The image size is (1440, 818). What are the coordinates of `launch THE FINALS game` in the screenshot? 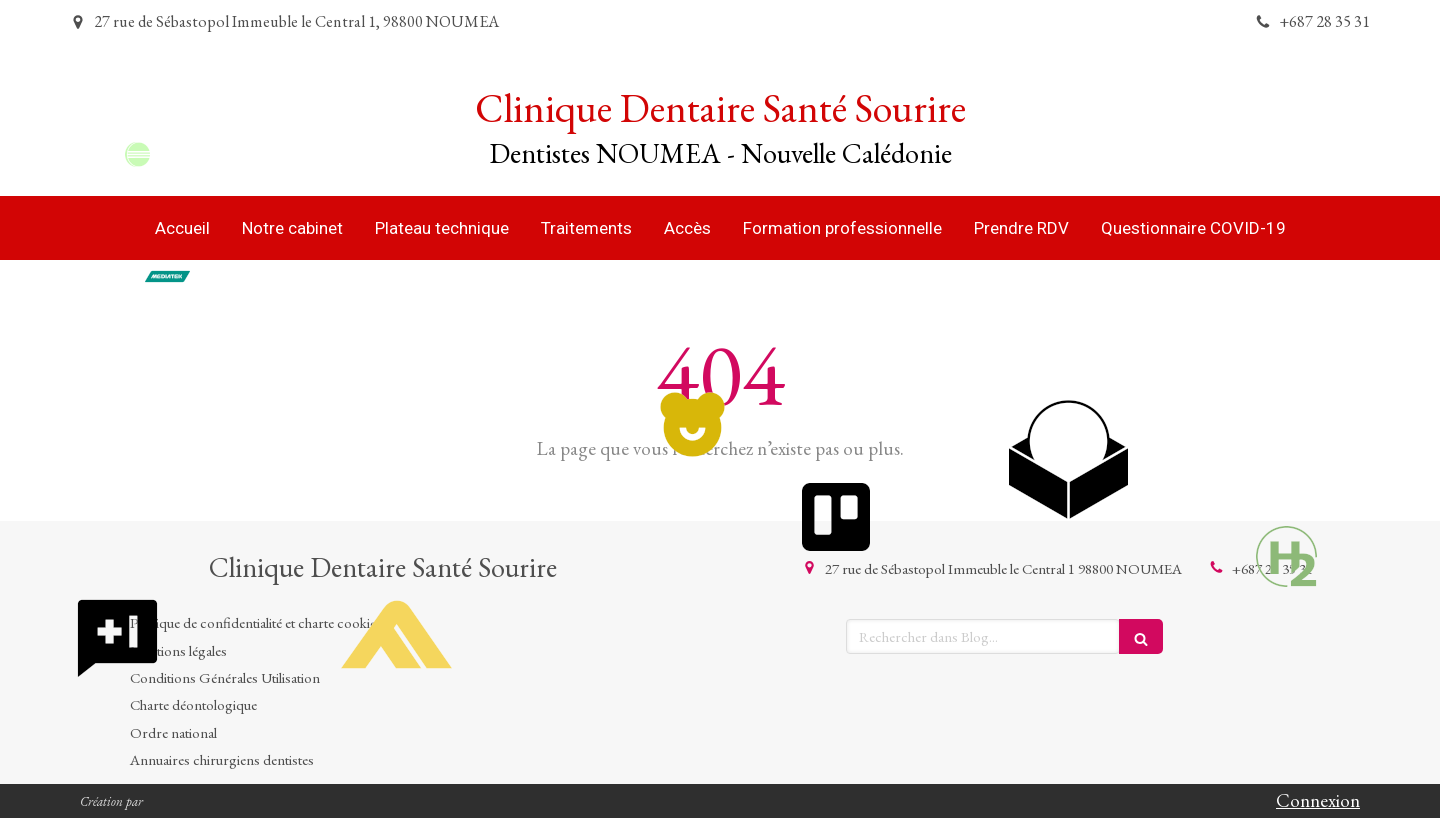 It's located at (396, 634).